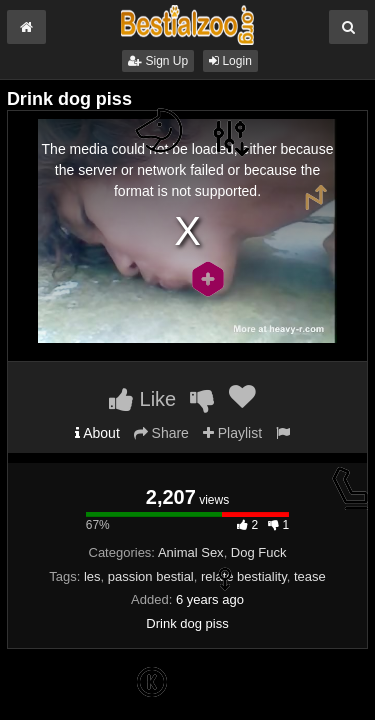 Image resolution: width=375 pixels, height=720 pixels. Describe the element at coordinates (349, 488) in the screenshot. I see `select a seat for your reservation` at that location.